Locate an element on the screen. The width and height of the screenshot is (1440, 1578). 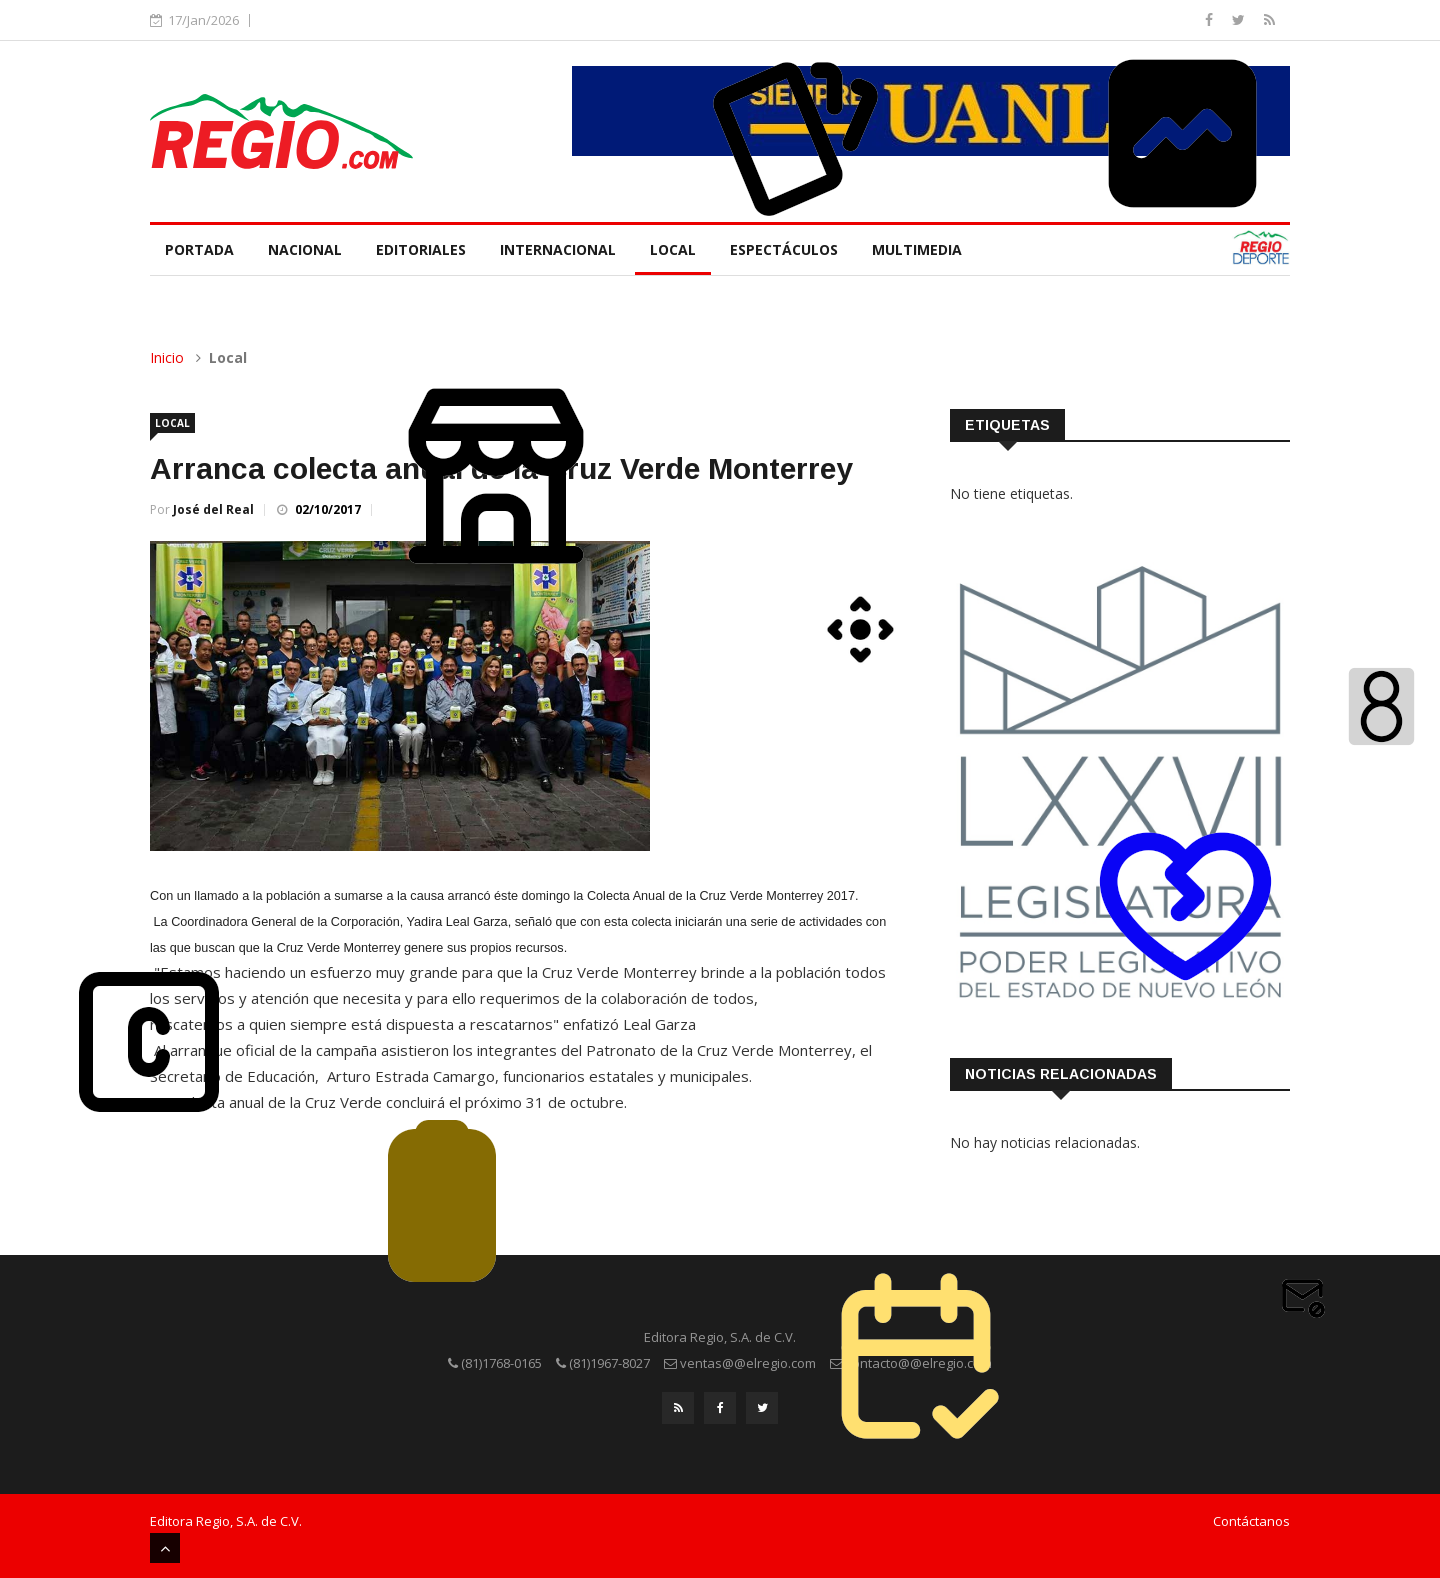
indicates a "C" grade or rating is located at coordinates (149, 1042).